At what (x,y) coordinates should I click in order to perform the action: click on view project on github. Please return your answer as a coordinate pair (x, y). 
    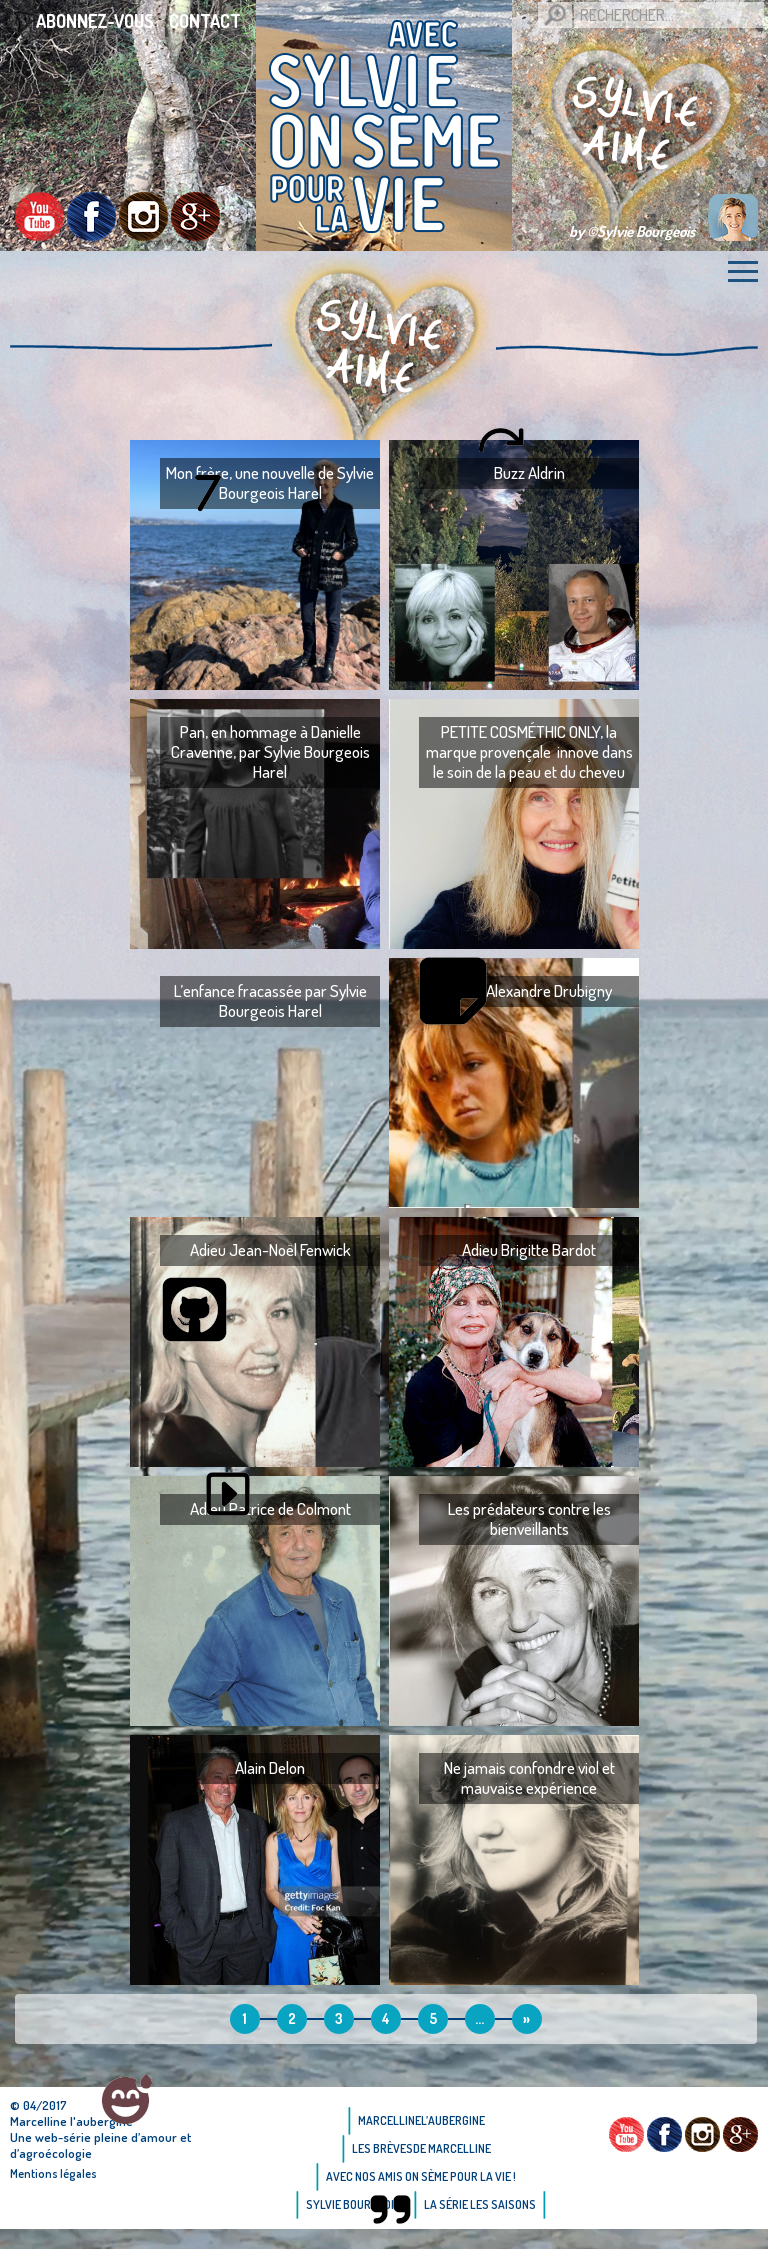
    Looking at the image, I should click on (194, 1309).